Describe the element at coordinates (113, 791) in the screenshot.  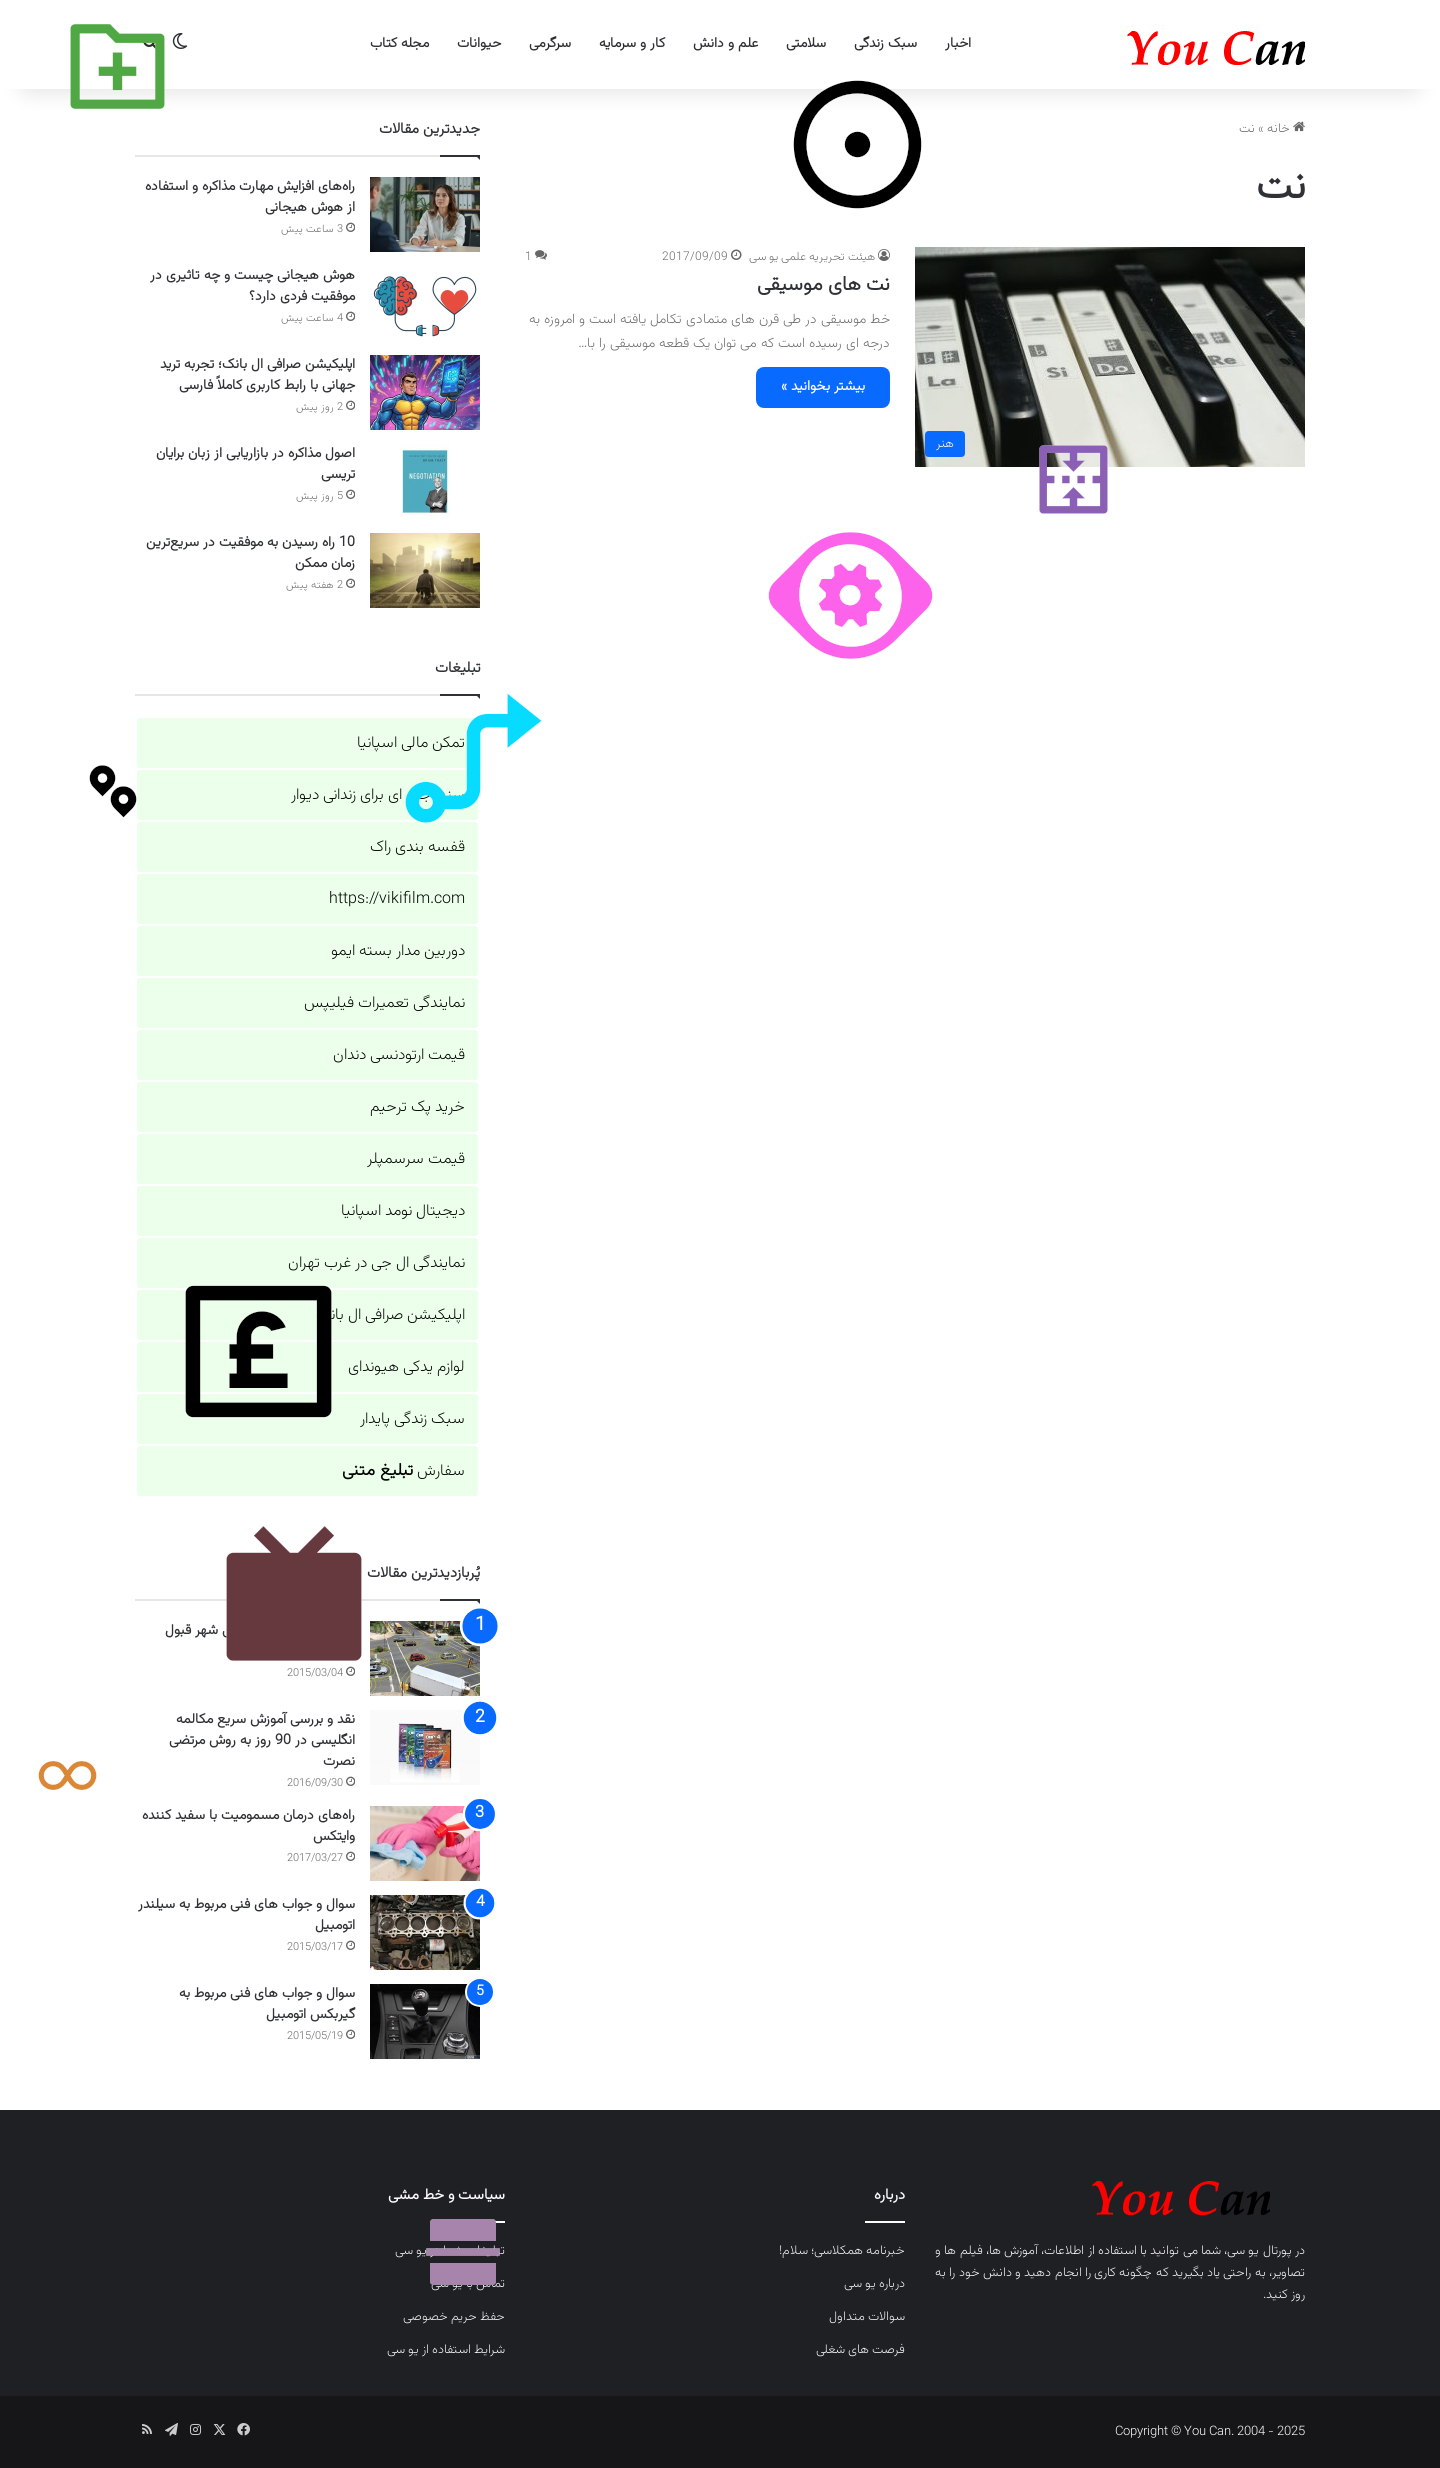
I see `view distance between two locations` at that location.